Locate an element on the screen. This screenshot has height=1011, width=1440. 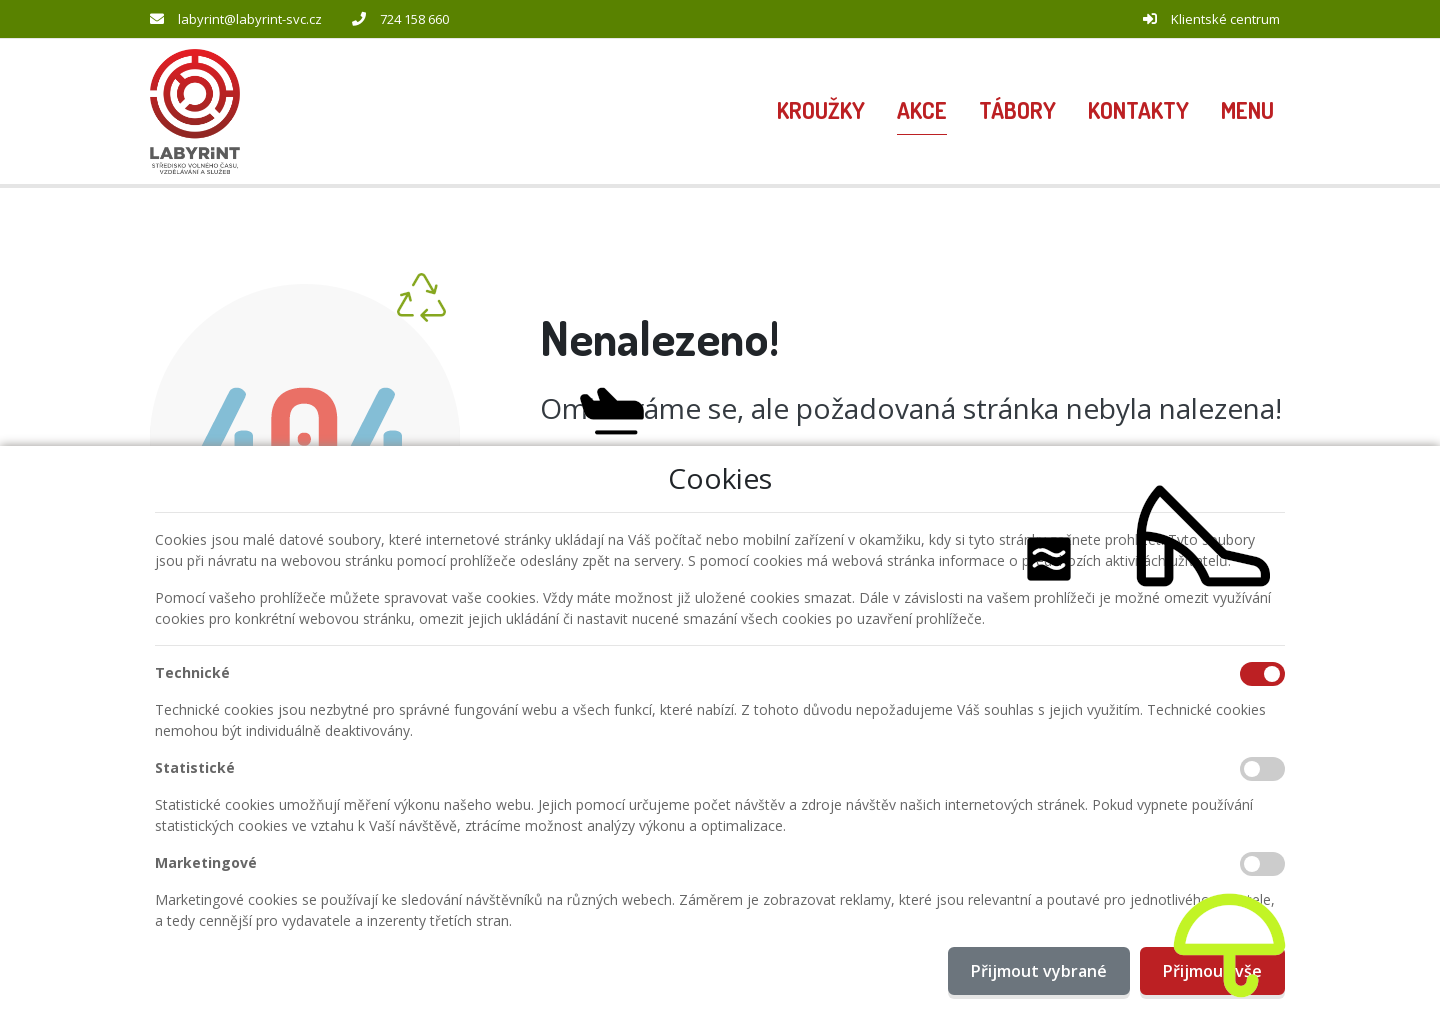
indicates flight mode is active is located at coordinates (612, 409).